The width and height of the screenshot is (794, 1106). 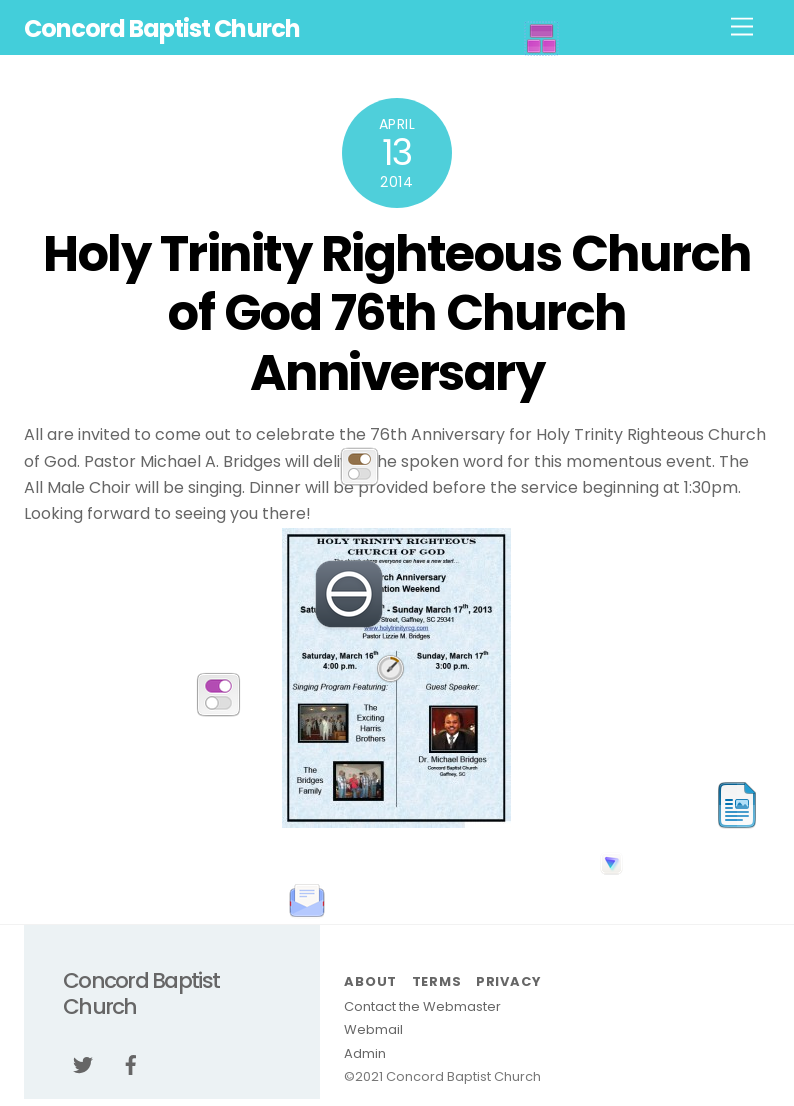 What do you see at coordinates (359, 466) in the screenshot?
I see `open unity tweak tool settings` at bounding box center [359, 466].